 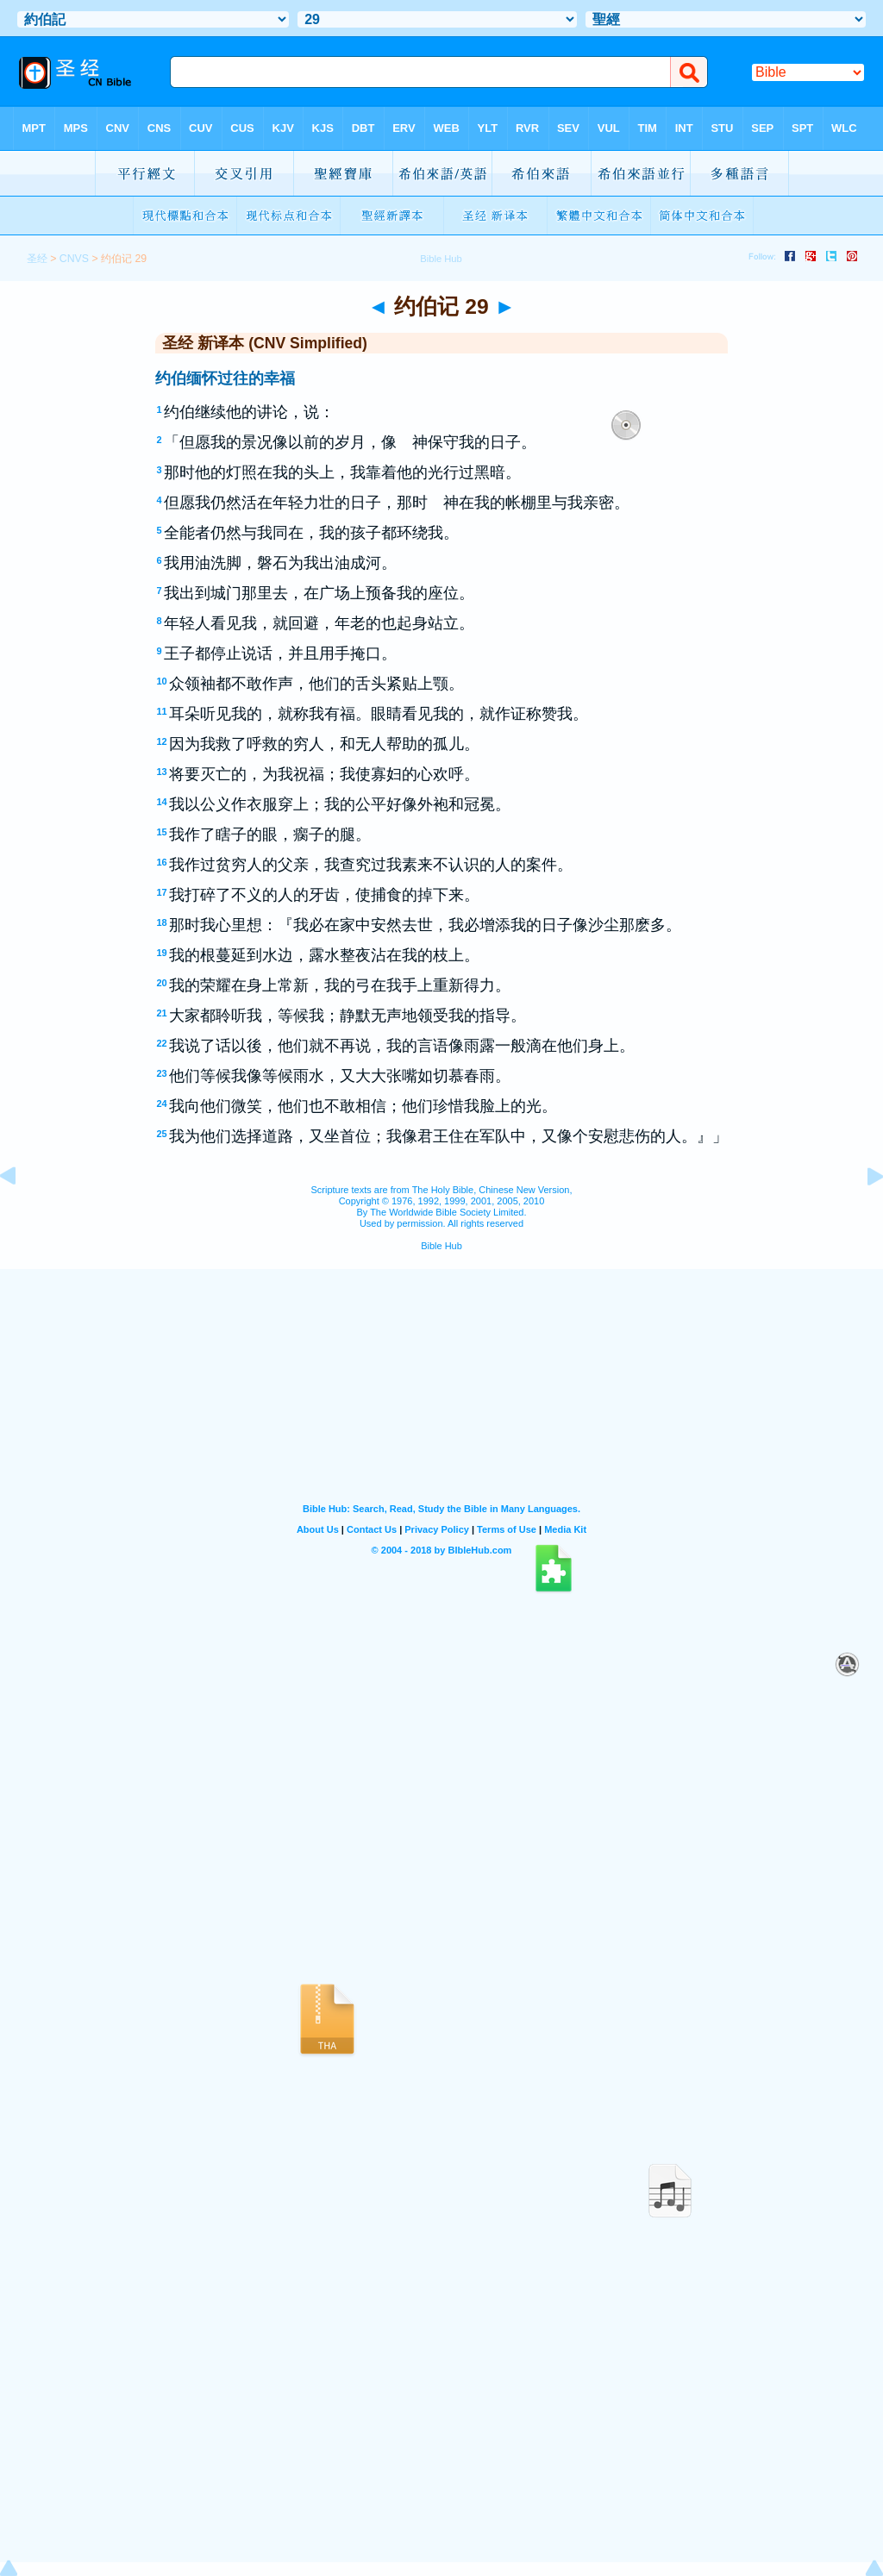 I want to click on a compressed archive file in THA format, so click(x=327, y=2020).